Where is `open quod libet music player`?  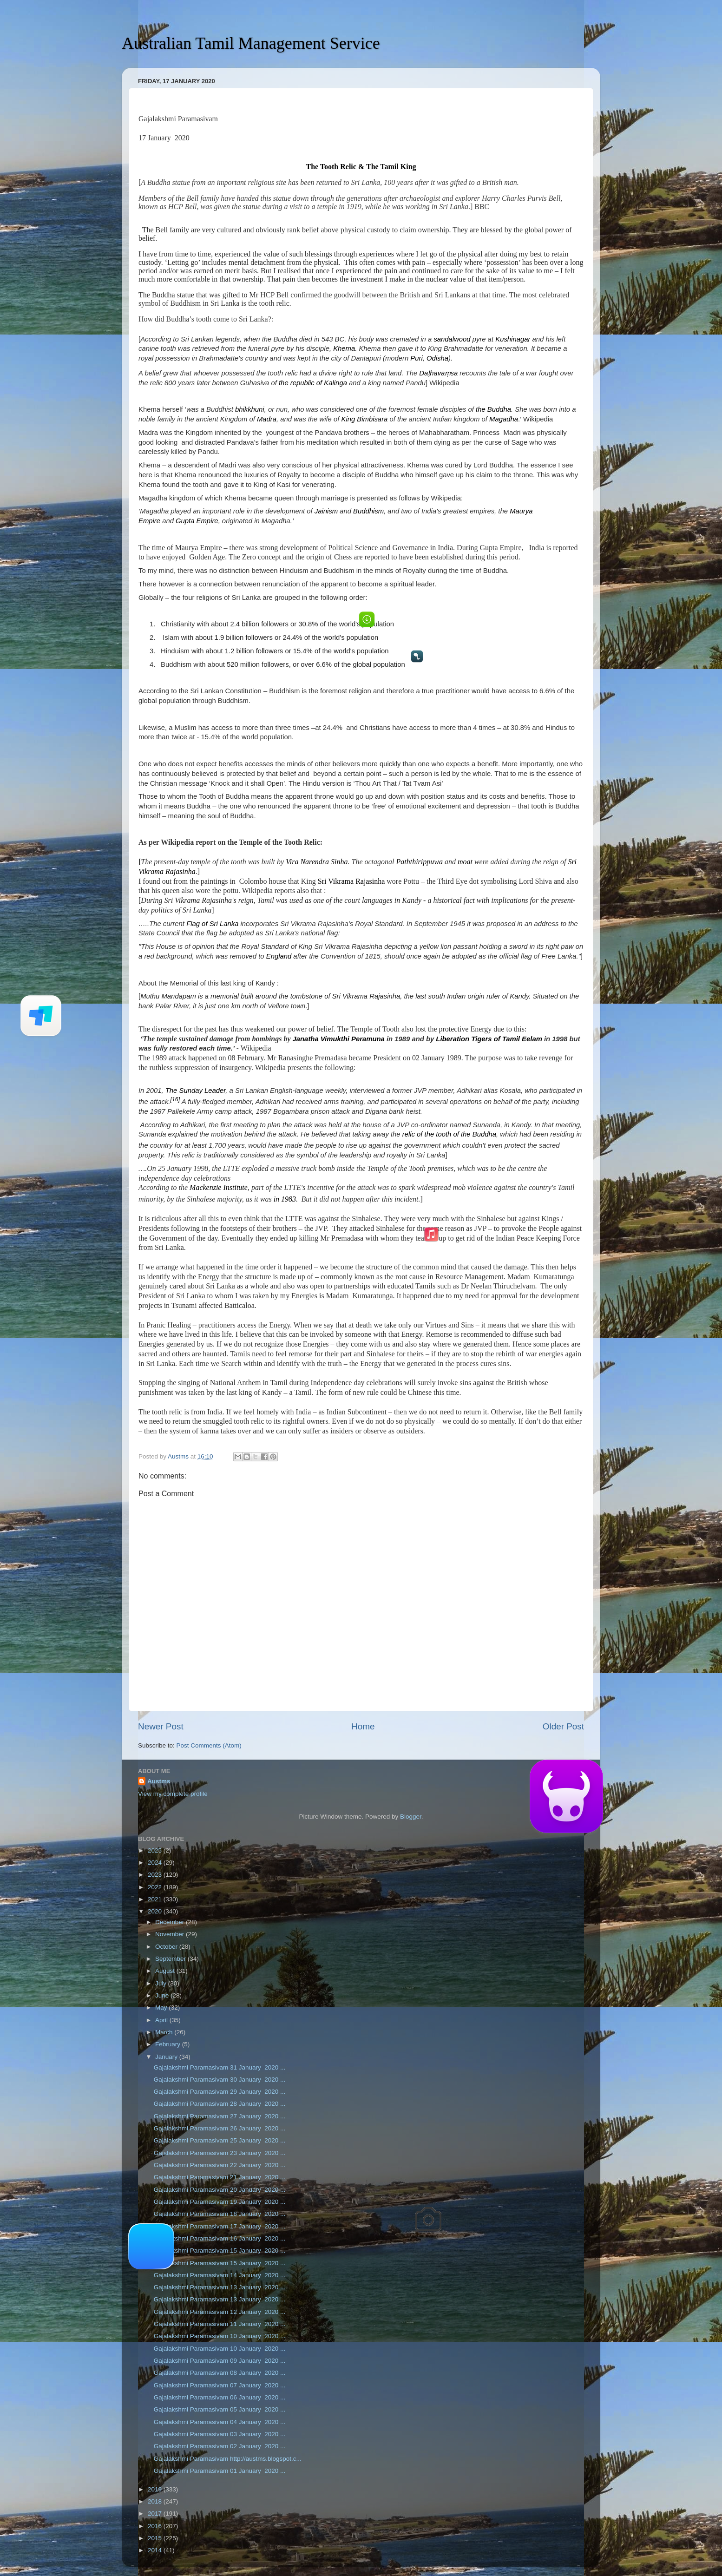 open quod libet music player is located at coordinates (417, 656).